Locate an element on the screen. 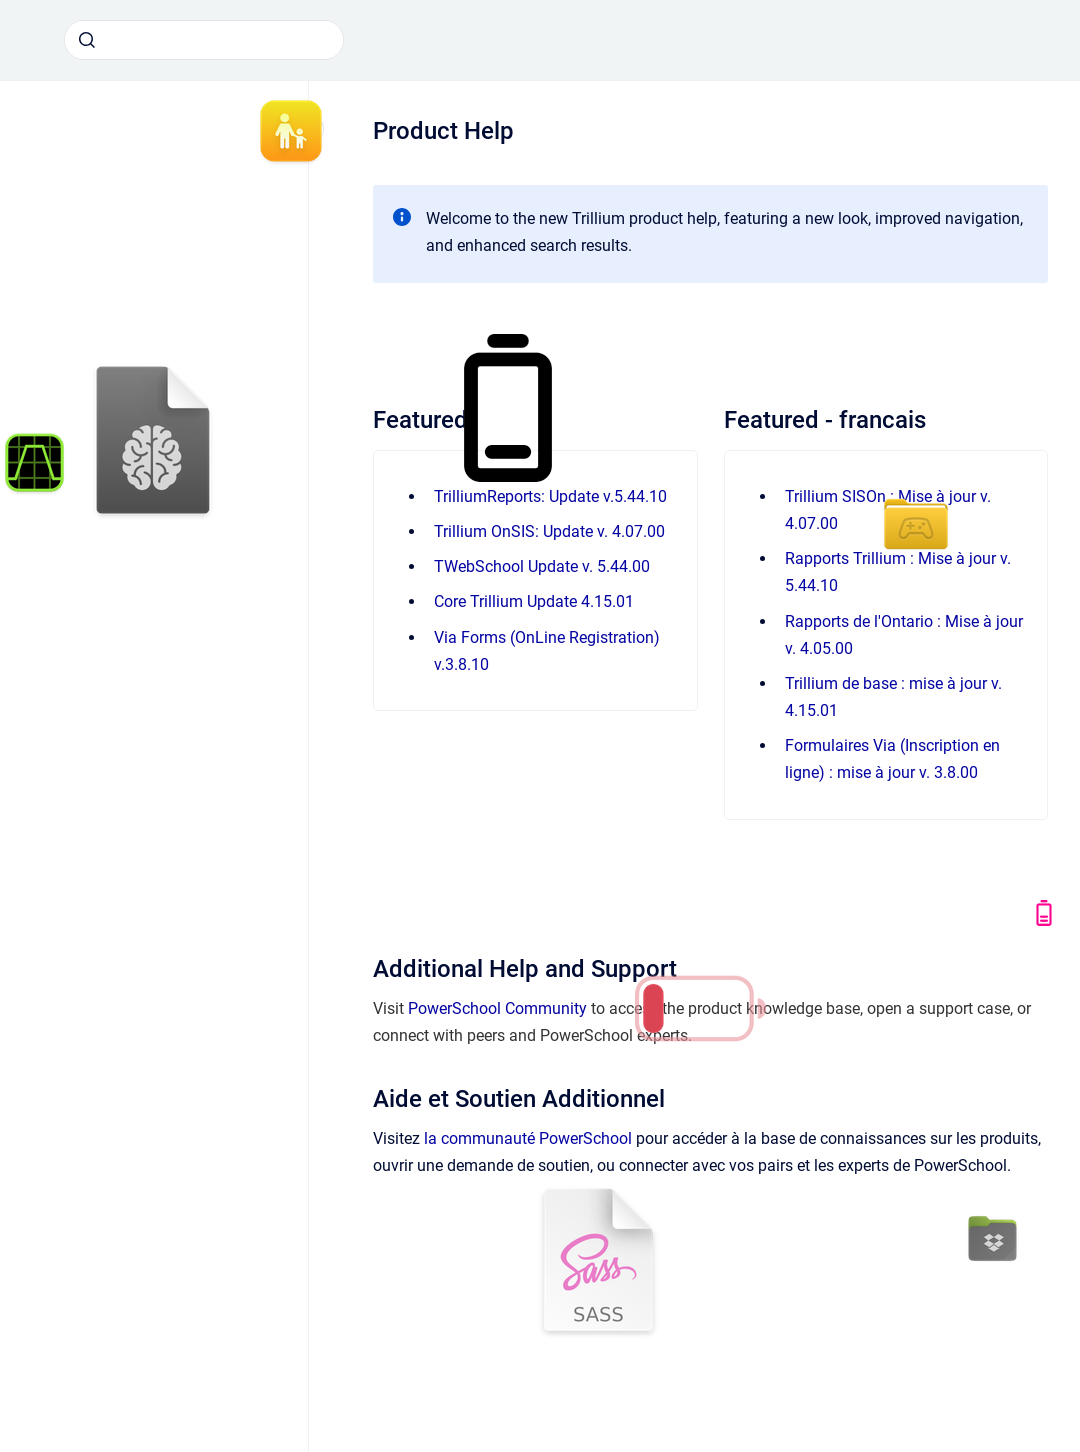  a DICOM medical imaging file is located at coordinates (153, 440).